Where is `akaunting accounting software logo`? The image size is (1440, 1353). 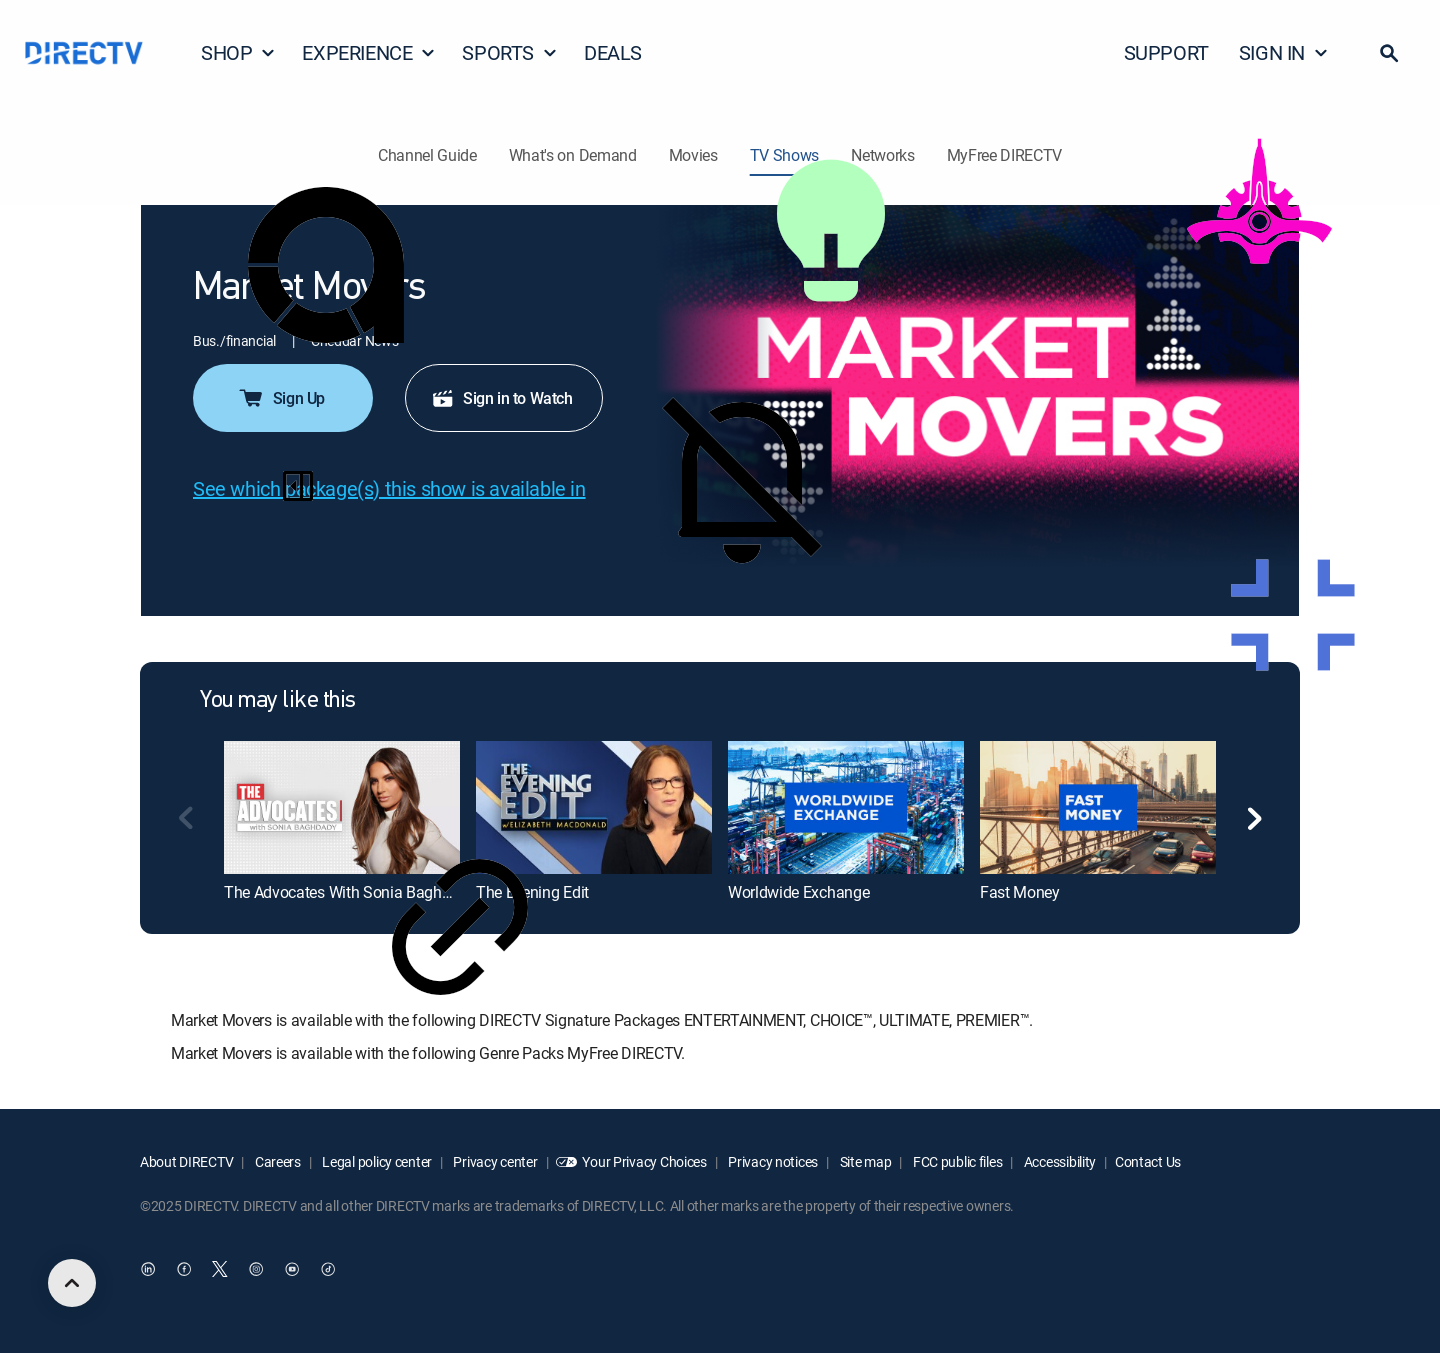
akaunting accounting software logo is located at coordinates (326, 265).